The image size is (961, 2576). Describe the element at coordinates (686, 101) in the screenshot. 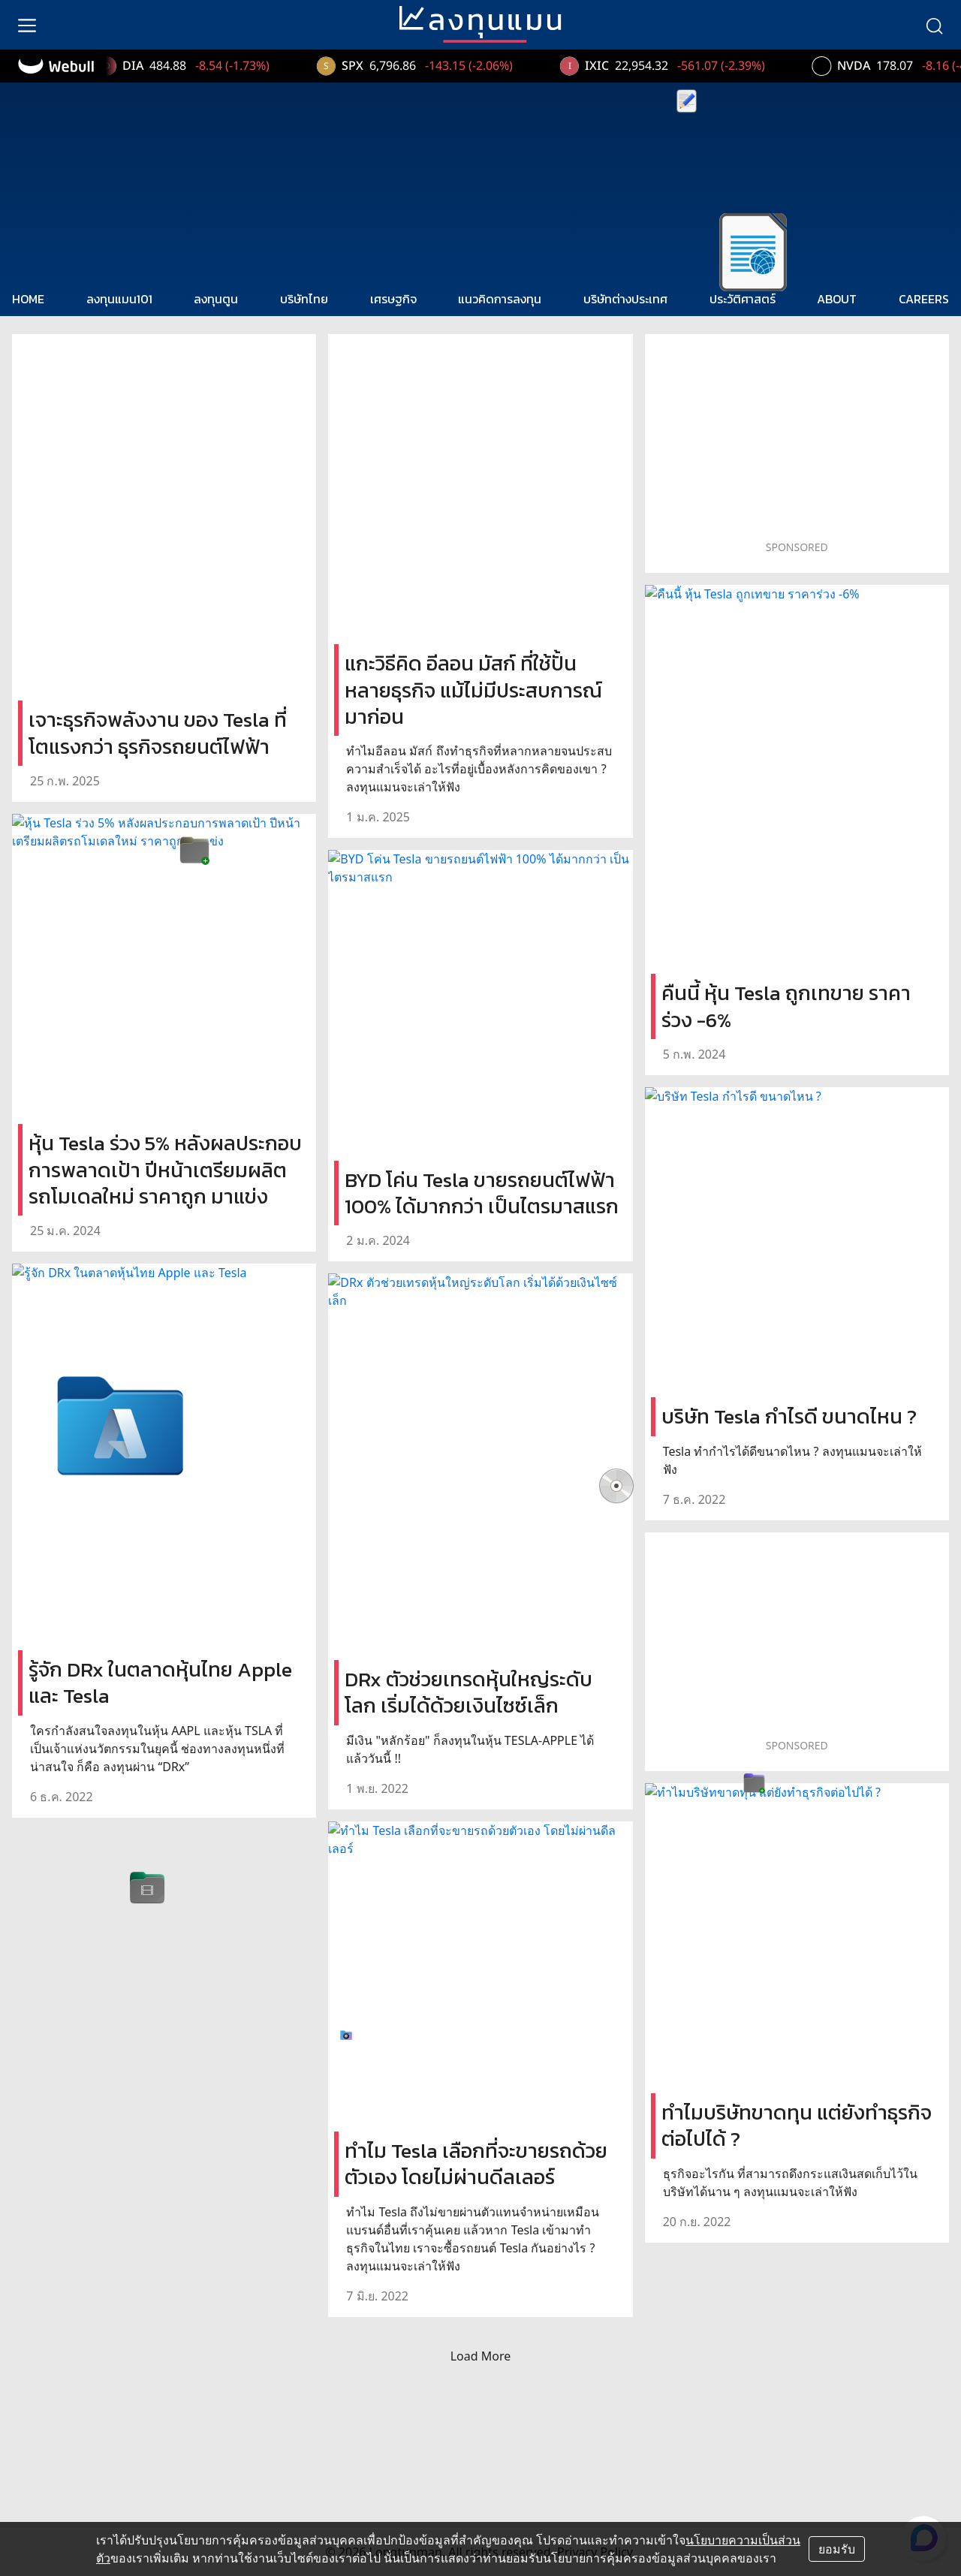

I see `open the software learning center` at that location.